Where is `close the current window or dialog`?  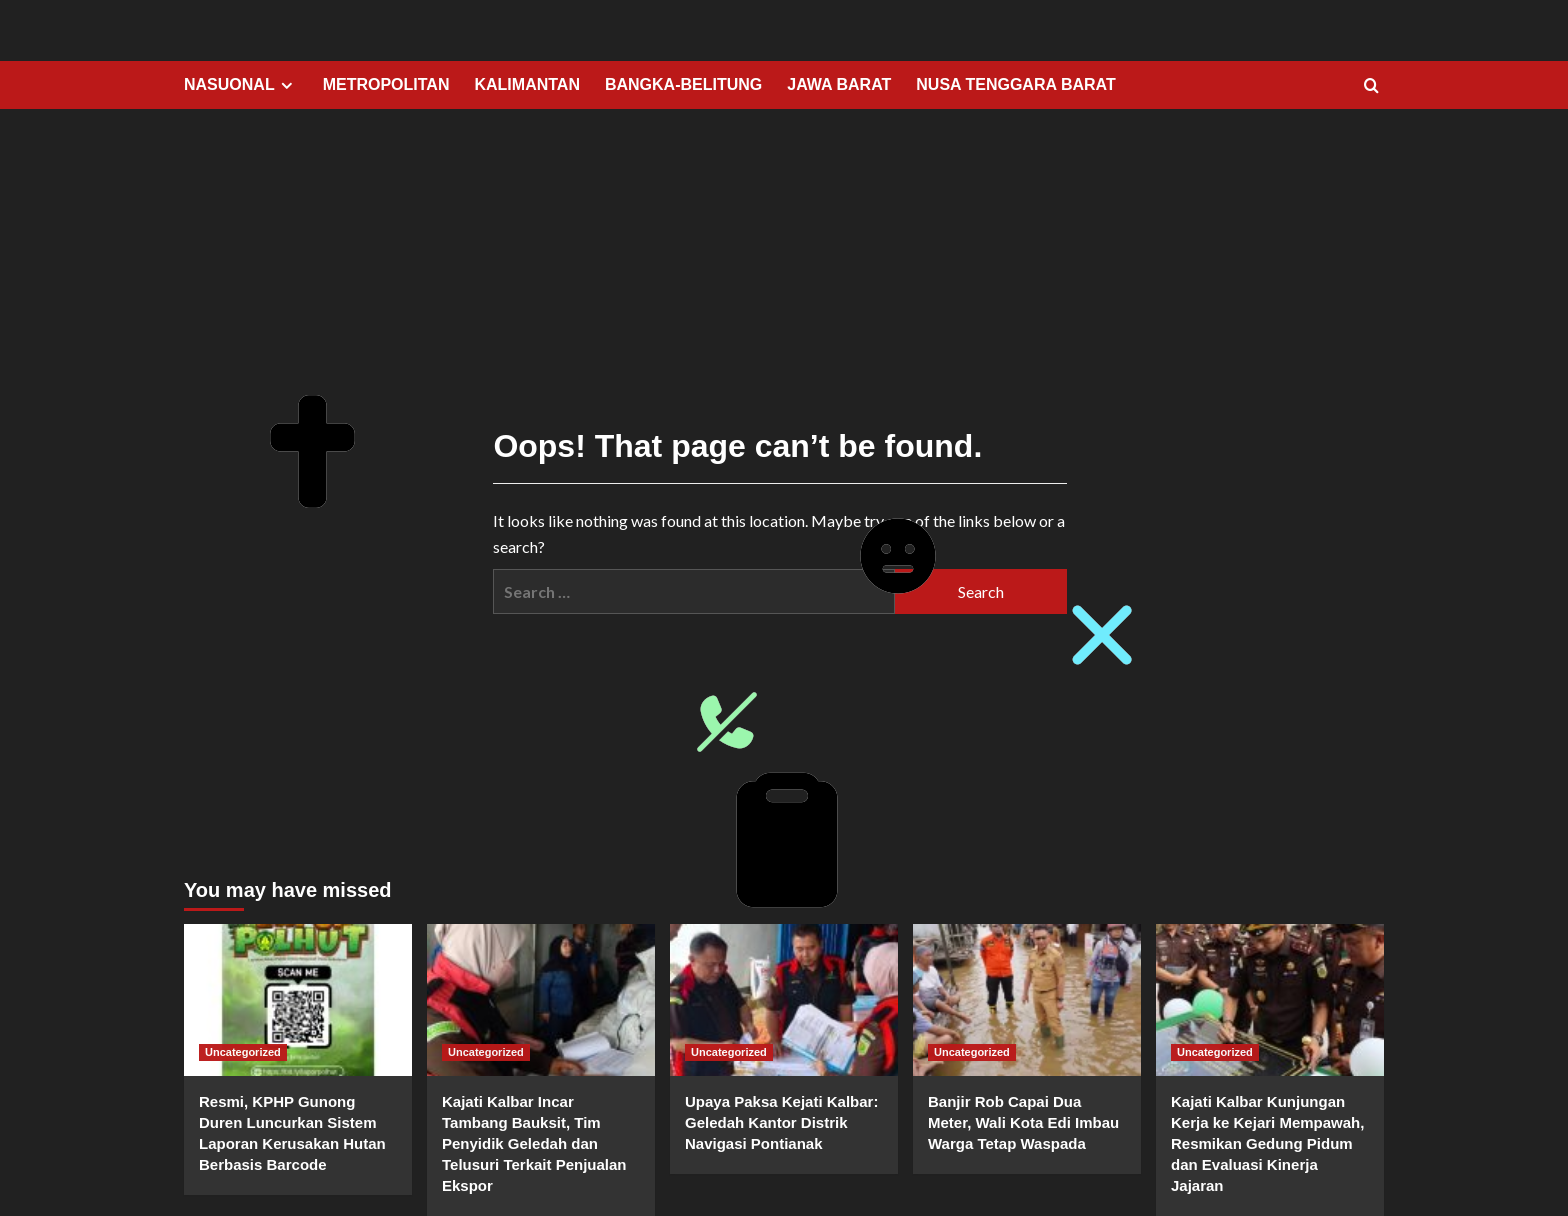
close the current window or dialog is located at coordinates (1102, 635).